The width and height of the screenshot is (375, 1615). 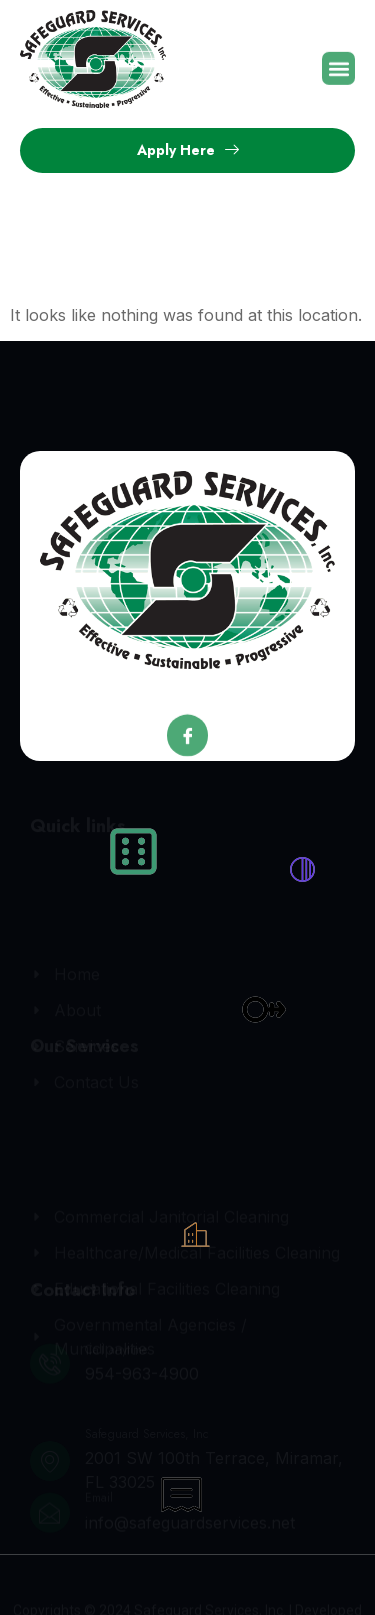 I want to click on adjust display contrast settings, so click(x=302, y=869).